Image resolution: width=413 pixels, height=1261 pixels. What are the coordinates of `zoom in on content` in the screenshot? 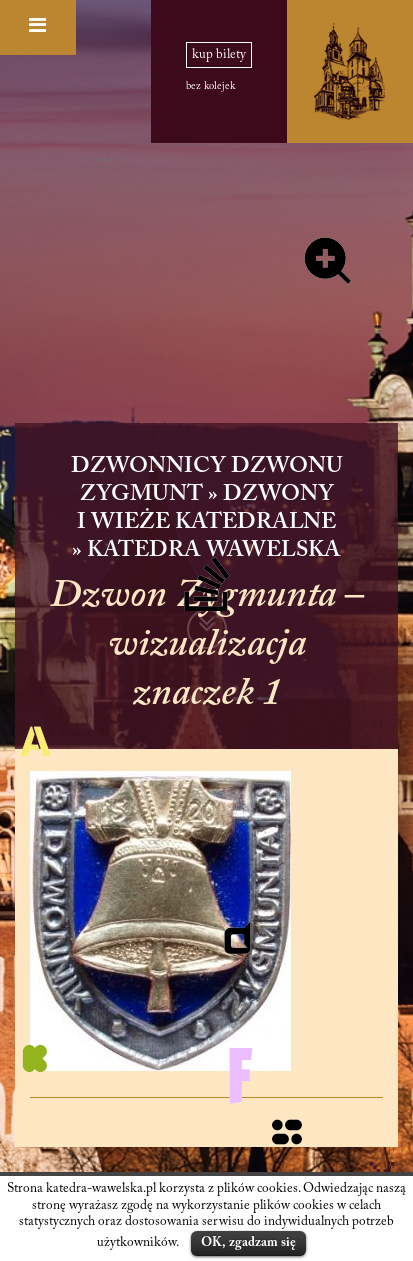 It's located at (327, 260).